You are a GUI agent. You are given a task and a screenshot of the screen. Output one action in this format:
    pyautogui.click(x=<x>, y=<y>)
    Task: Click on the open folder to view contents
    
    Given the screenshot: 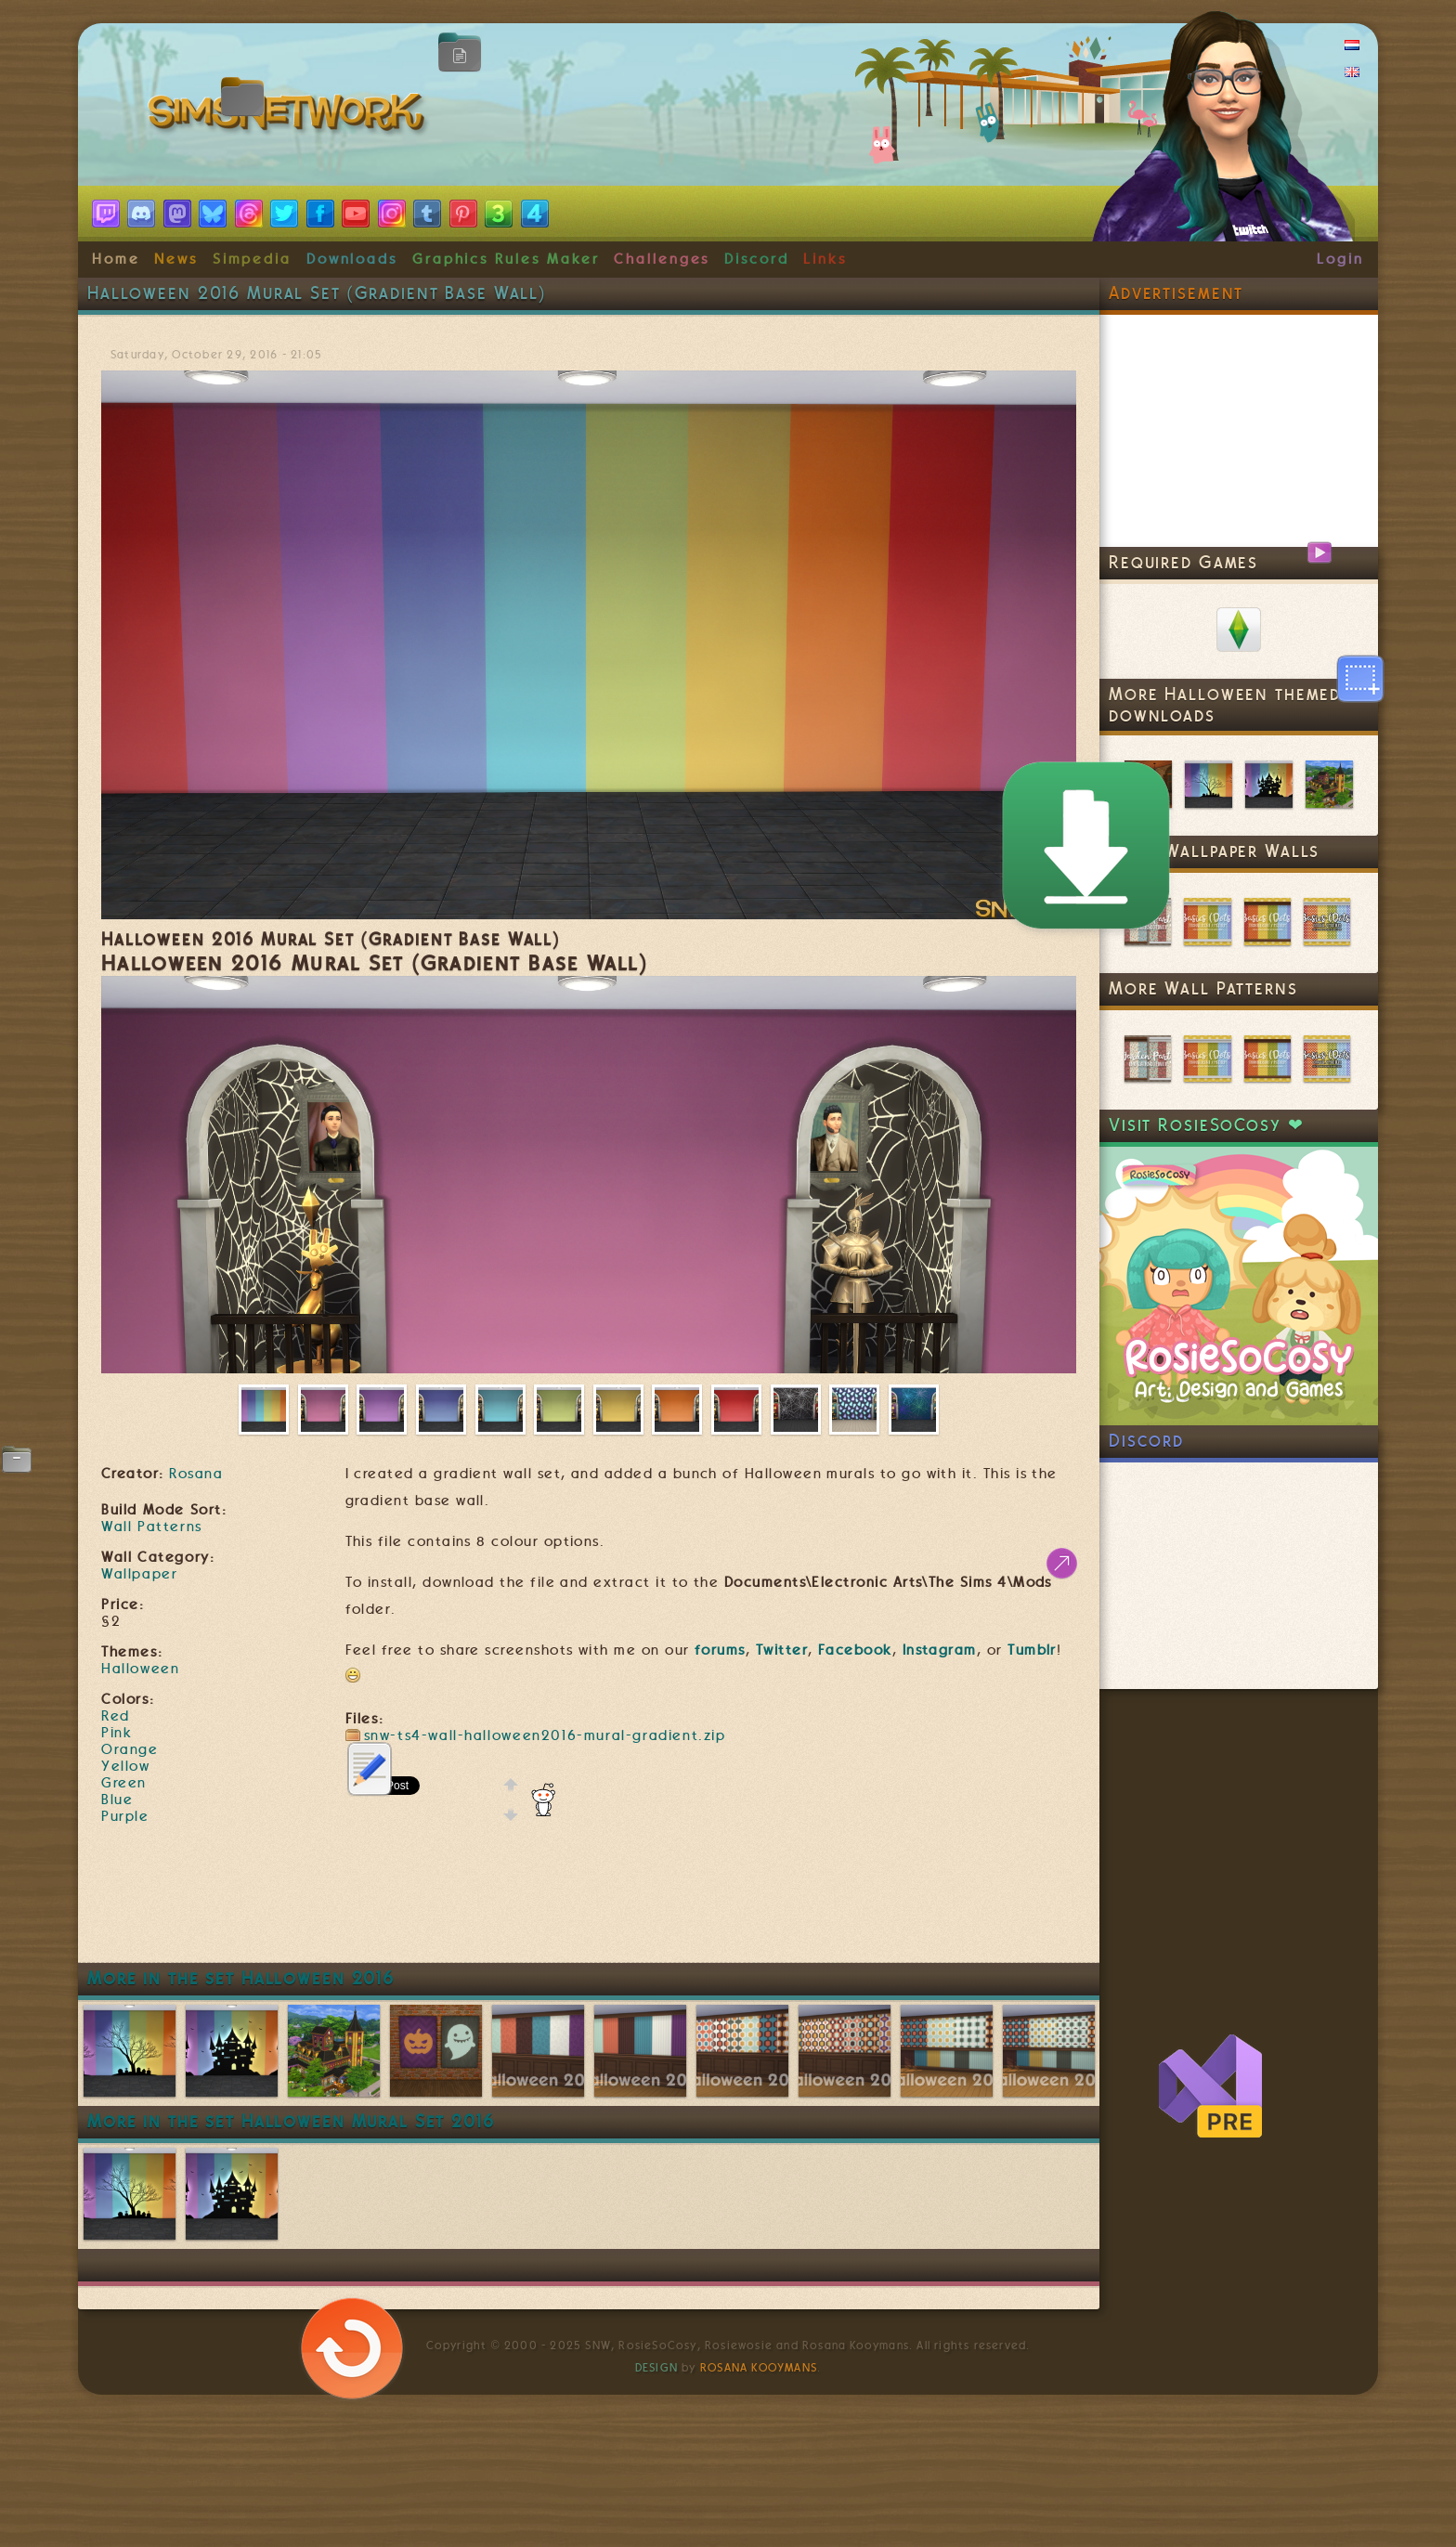 What is the action you would take?
    pyautogui.click(x=242, y=97)
    